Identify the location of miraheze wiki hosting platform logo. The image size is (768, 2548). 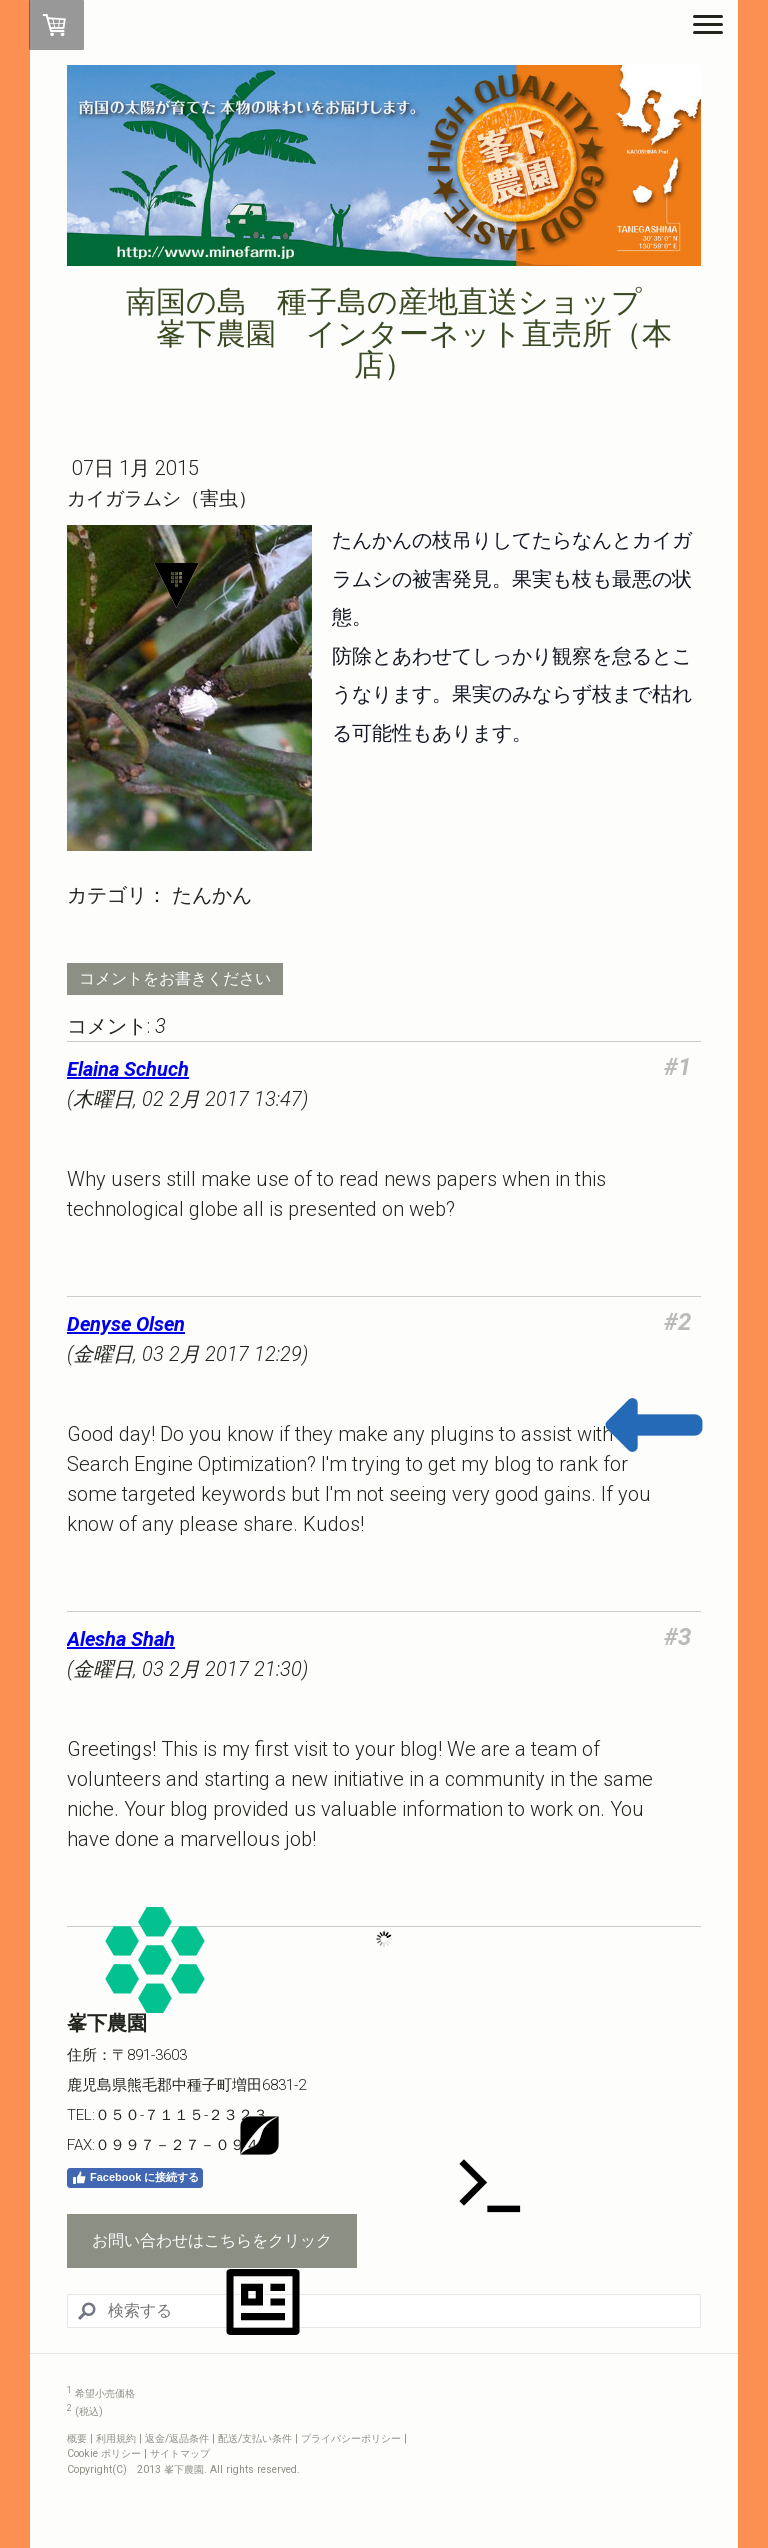
(155, 1960).